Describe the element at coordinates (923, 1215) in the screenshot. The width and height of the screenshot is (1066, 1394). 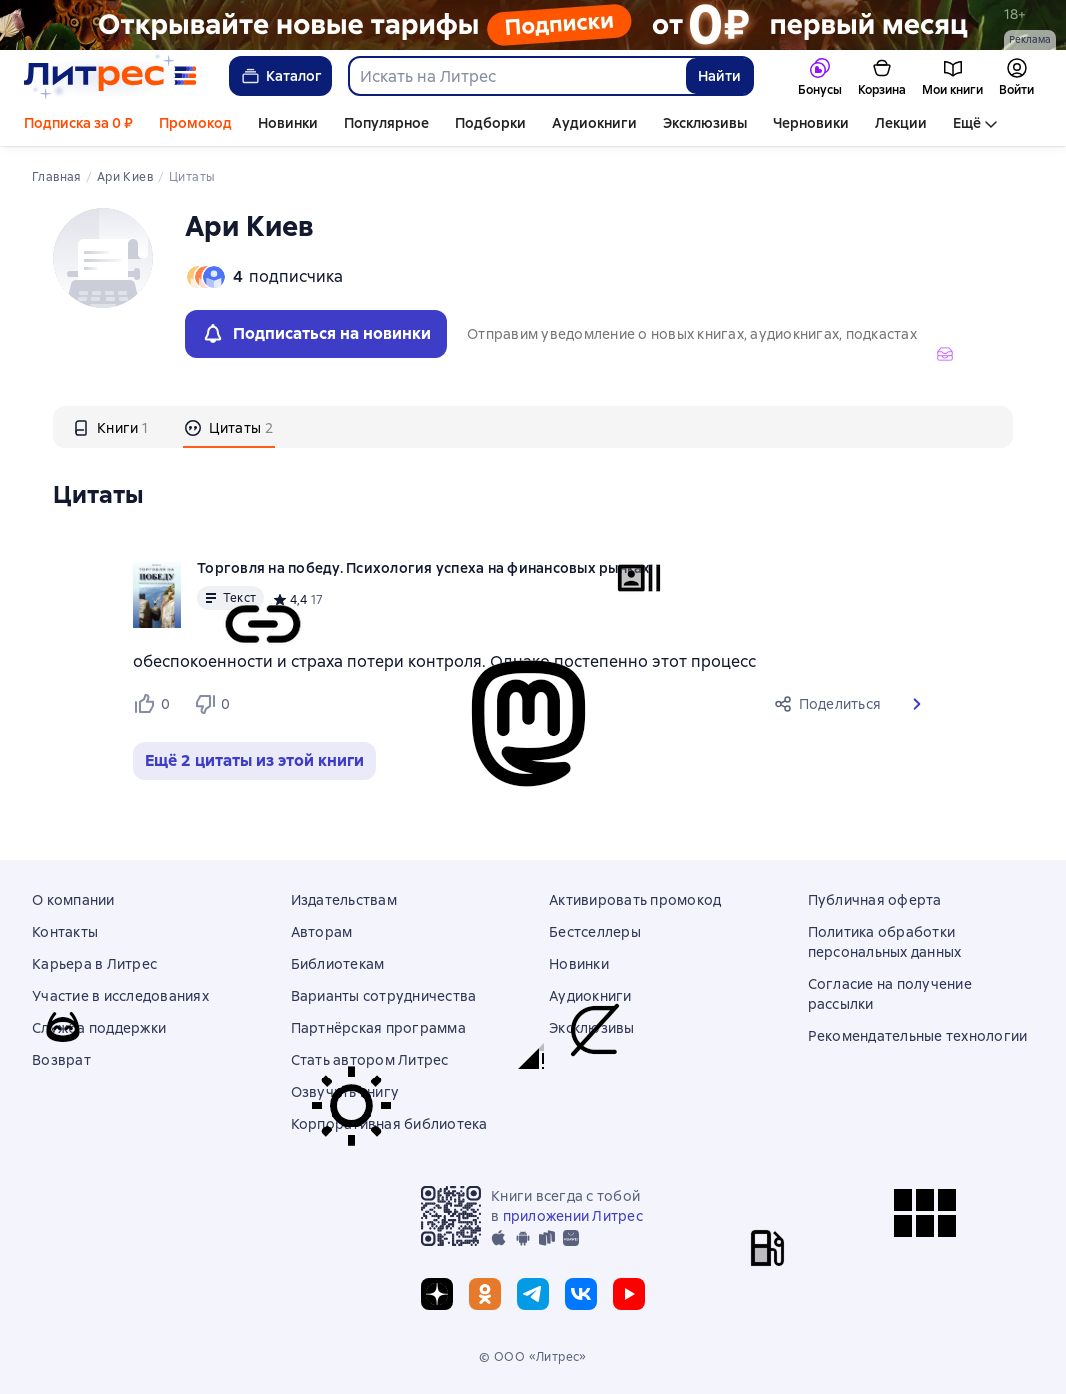
I see `switch to grid view` at that location.